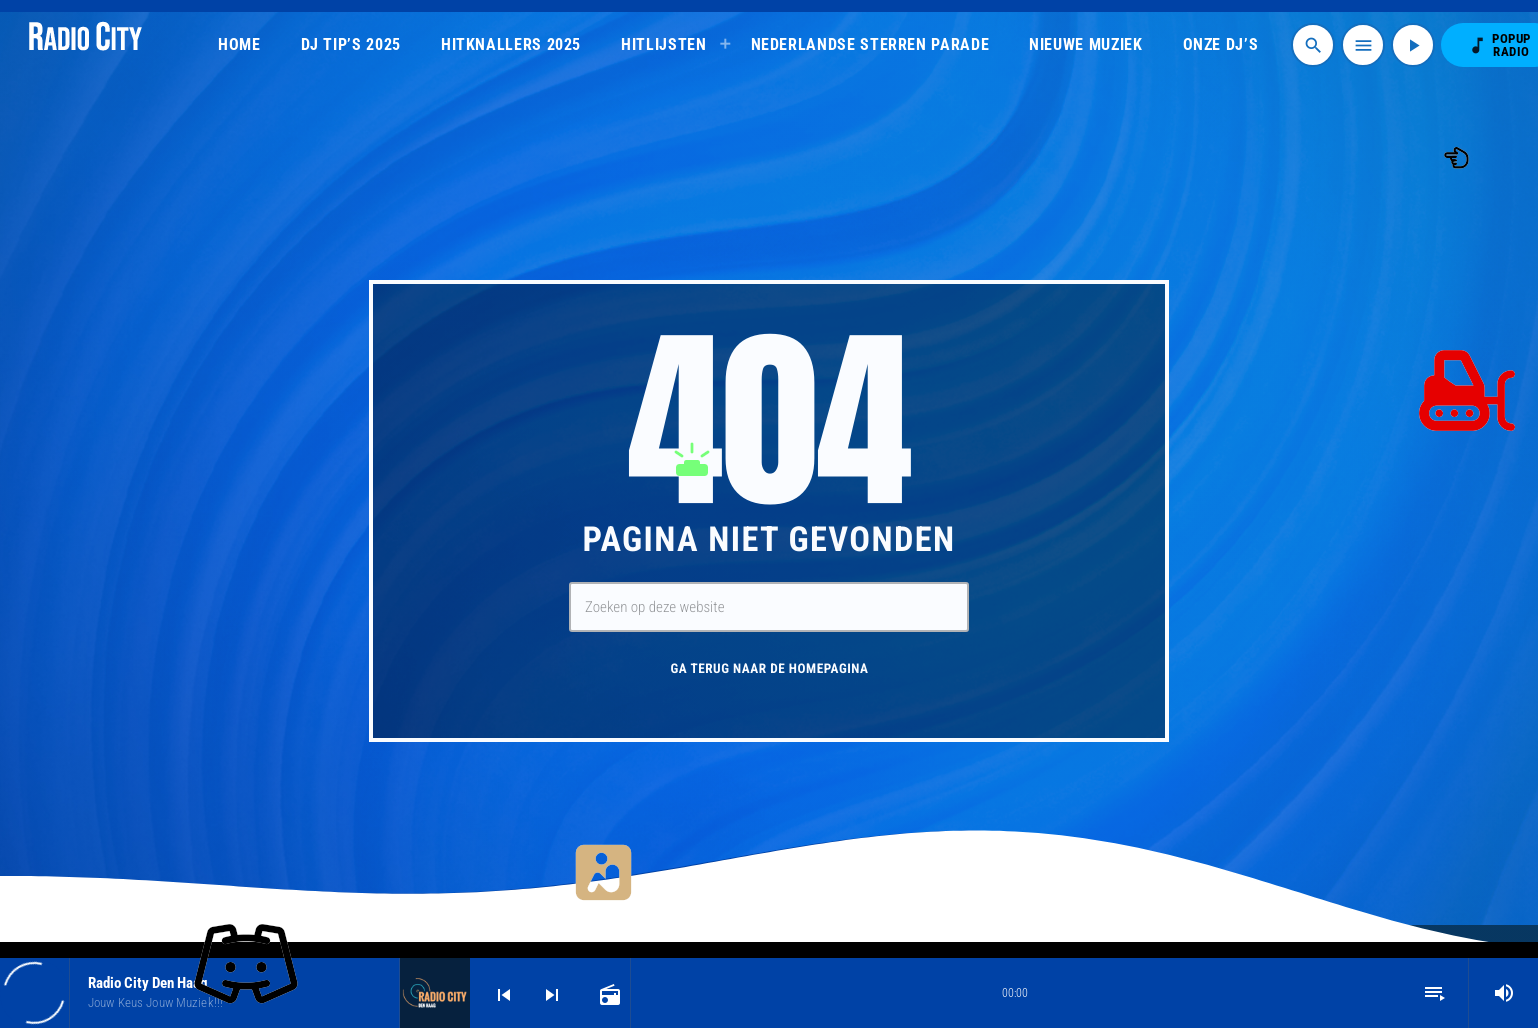  Describe the element at coordinates (1457, 158) in the screenshot. I see `navigate to previous item or section` at that location.